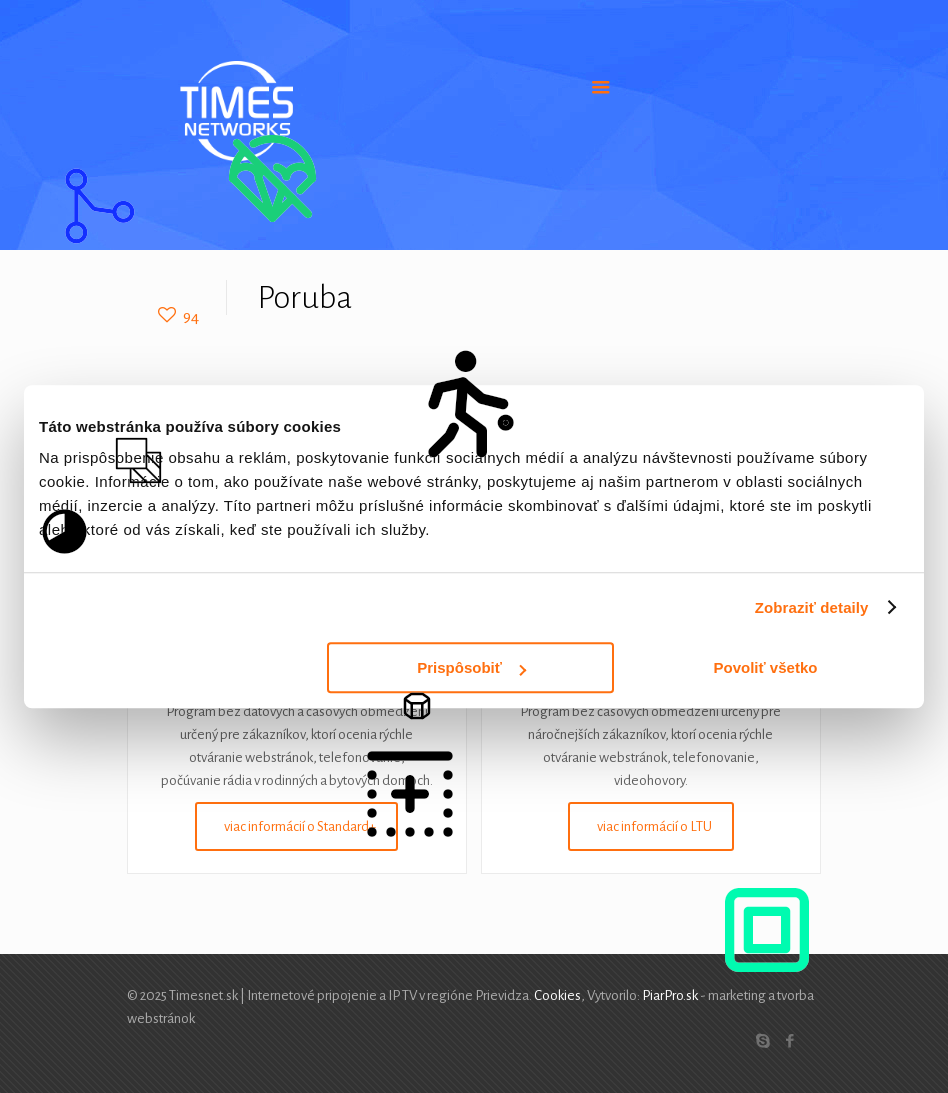  What do you see at coordinates (138, 460) in the screenshot?
I see `remove or subtract a selected item` at bounding box center [138, 460].